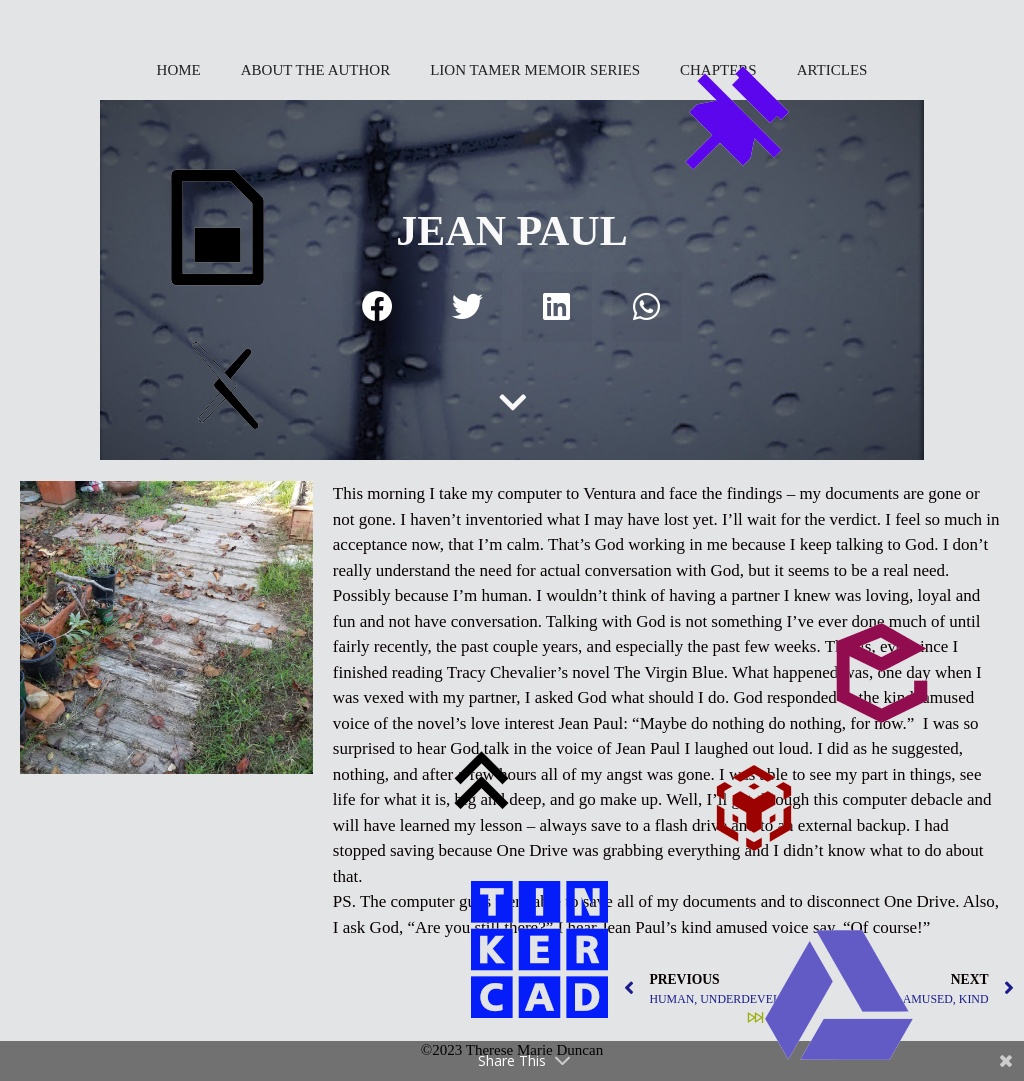 This screenshot has width=1024, height=1081. What do you see at coordinates (225, 385) in the screenshot?
I see `visit arxiv preprint repository` at bounding box center [225, 385].